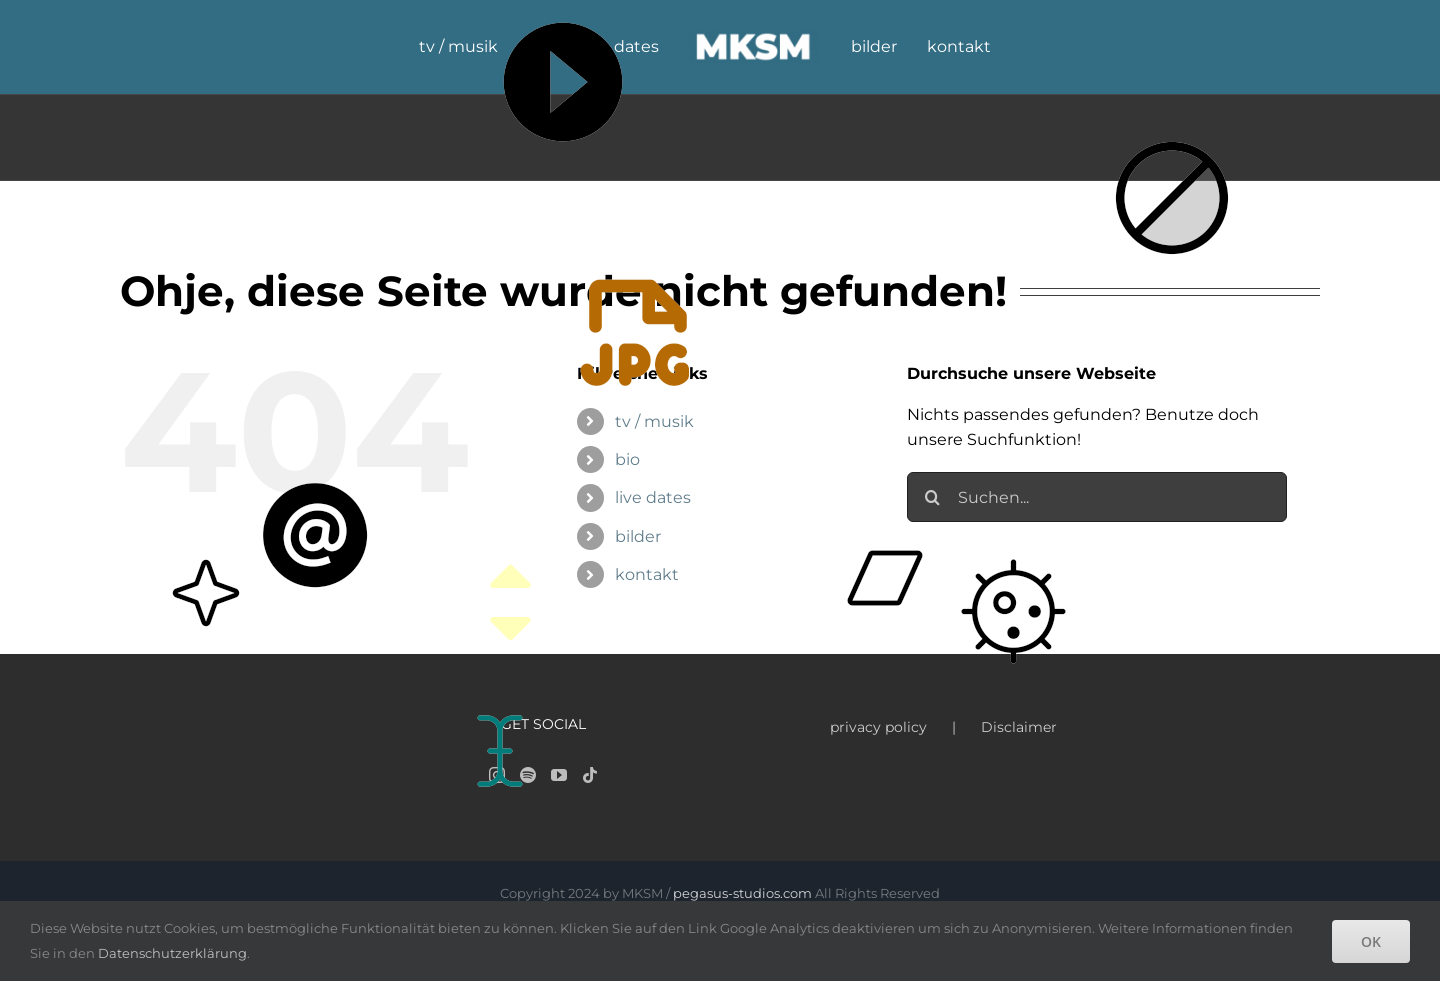  I want to click on play media or video content, so click(563, 82).